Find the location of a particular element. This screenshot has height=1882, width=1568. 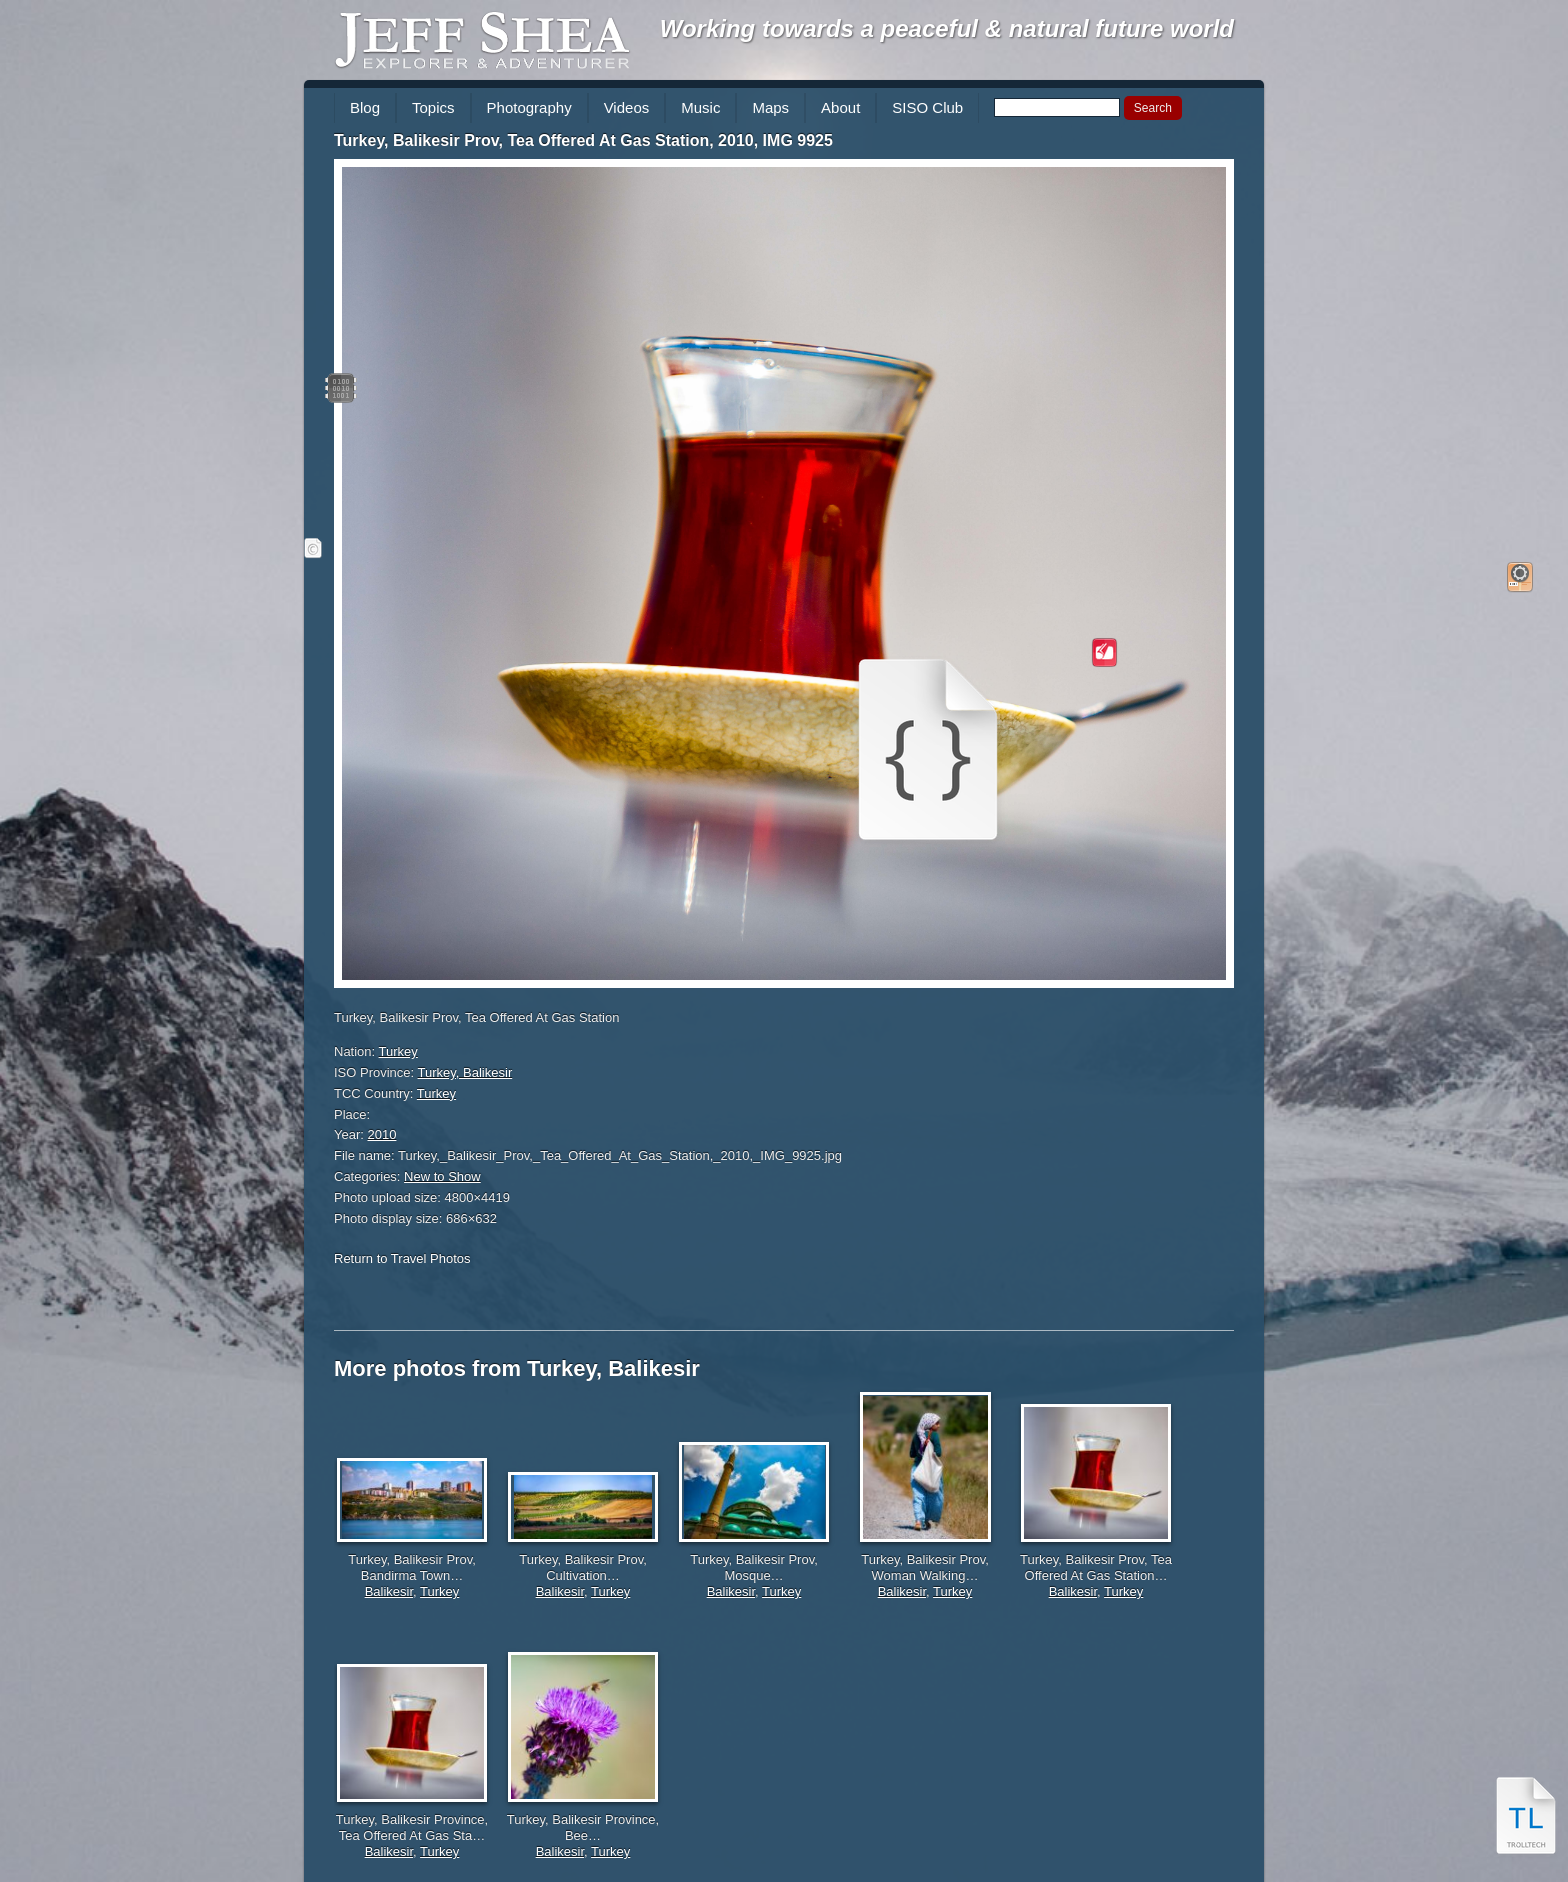

indicates a file with copyright protection is located at coordinates (313, 548).